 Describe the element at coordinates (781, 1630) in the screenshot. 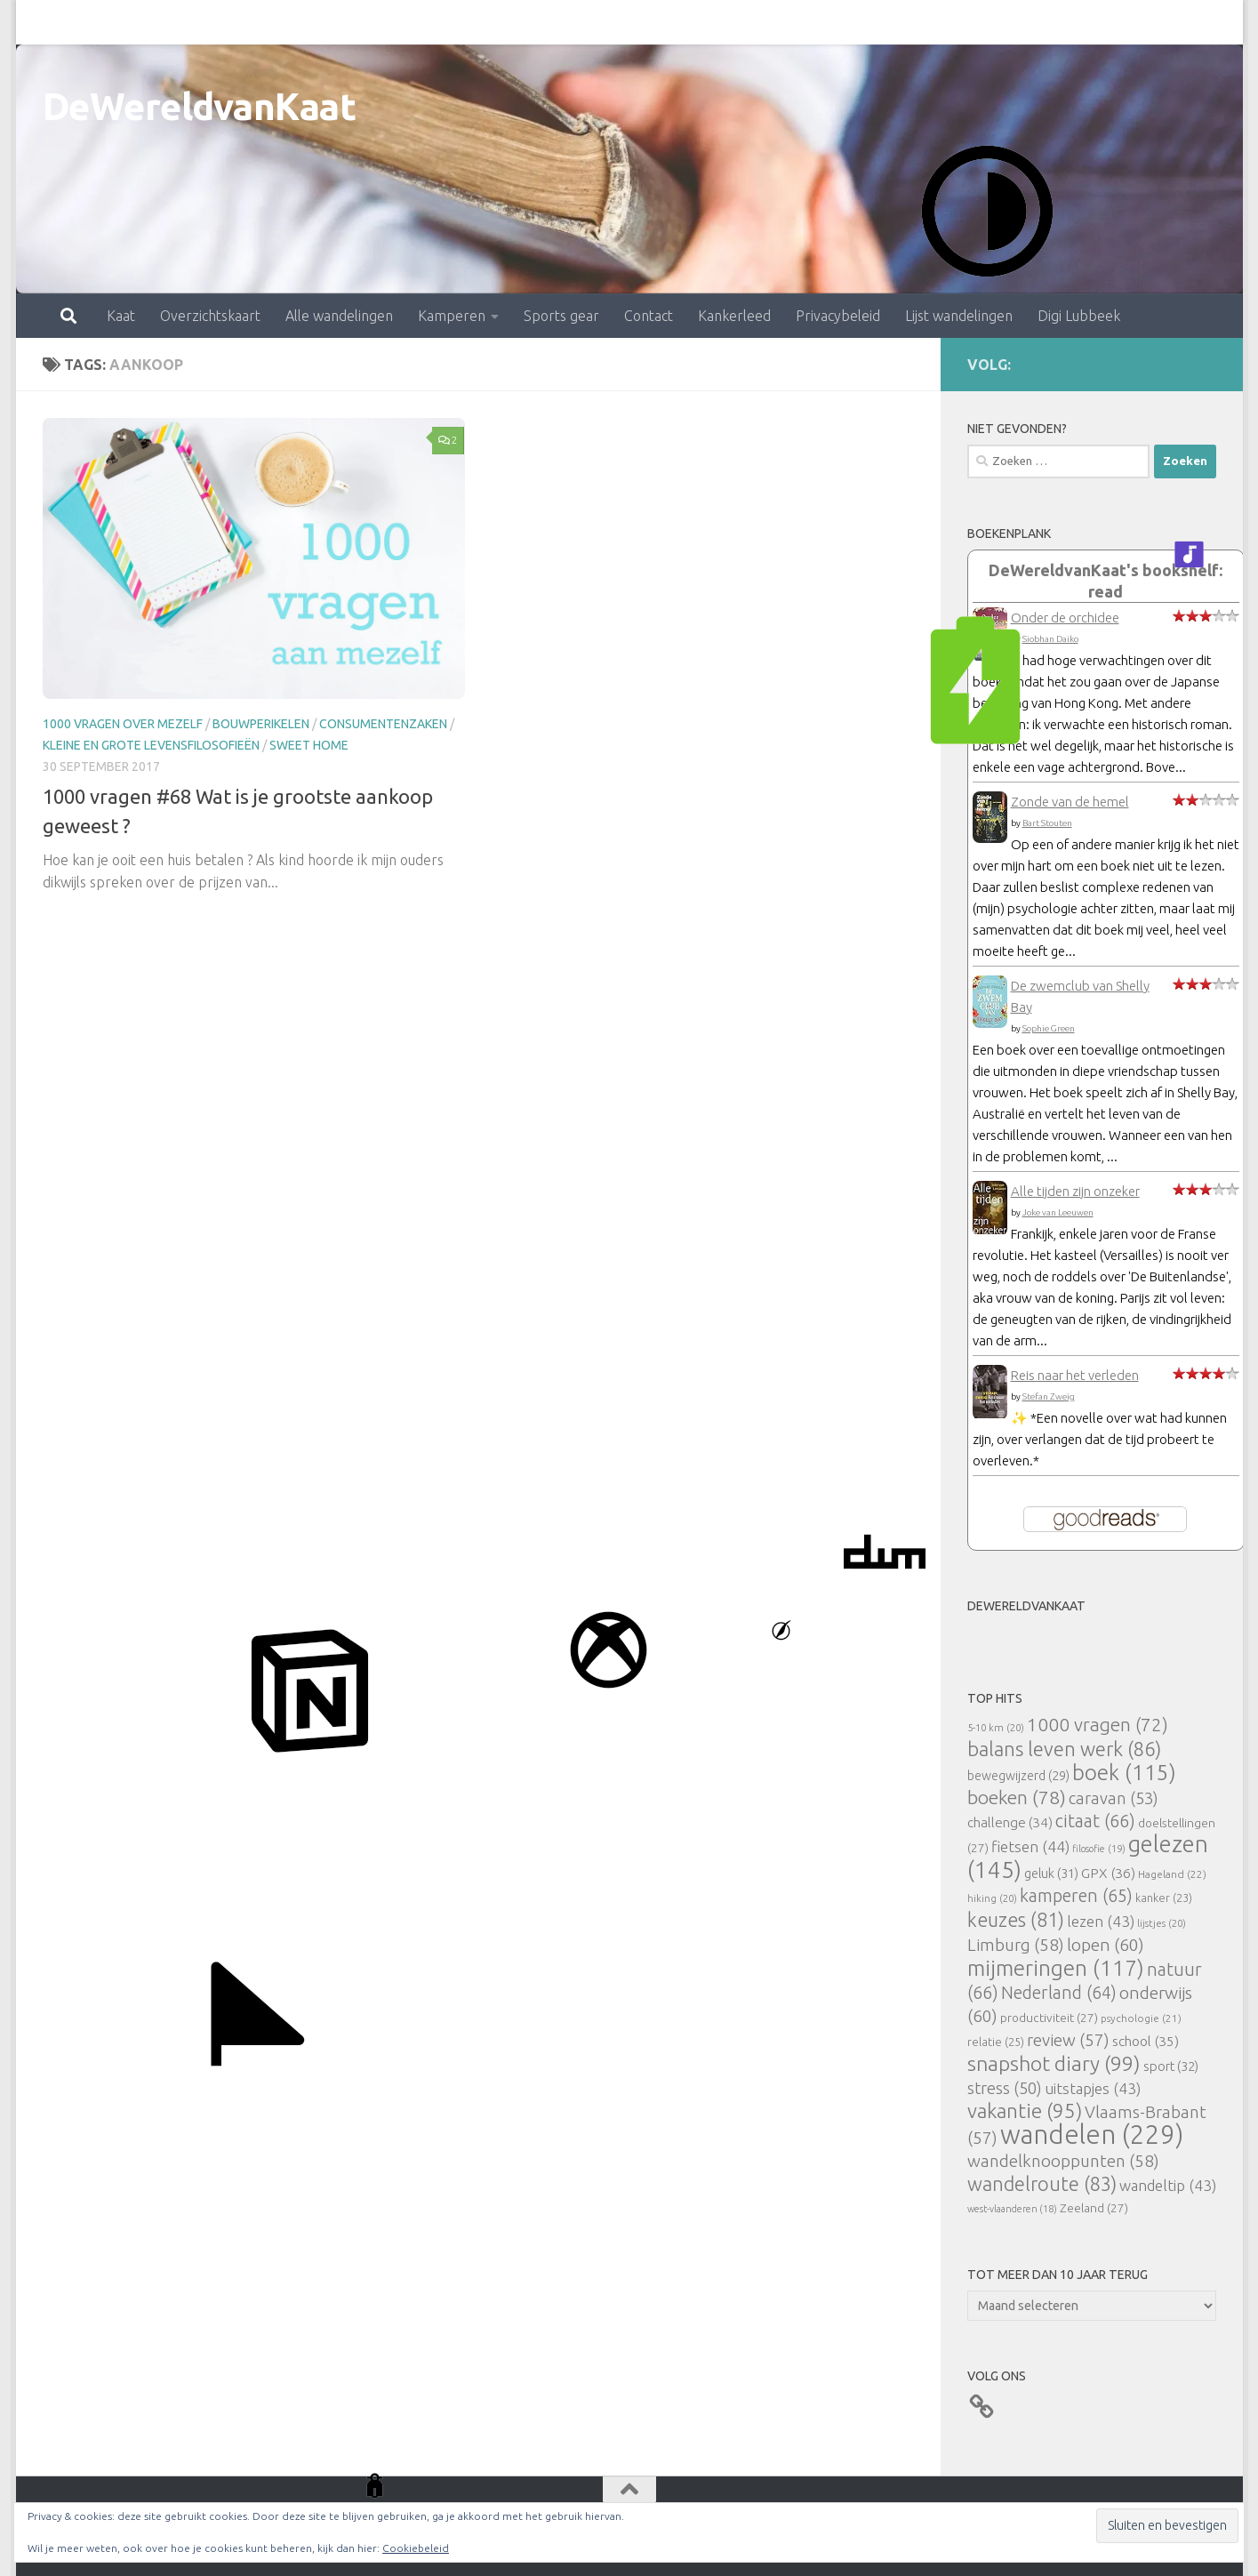

I see `pied piper company logo` at that location.